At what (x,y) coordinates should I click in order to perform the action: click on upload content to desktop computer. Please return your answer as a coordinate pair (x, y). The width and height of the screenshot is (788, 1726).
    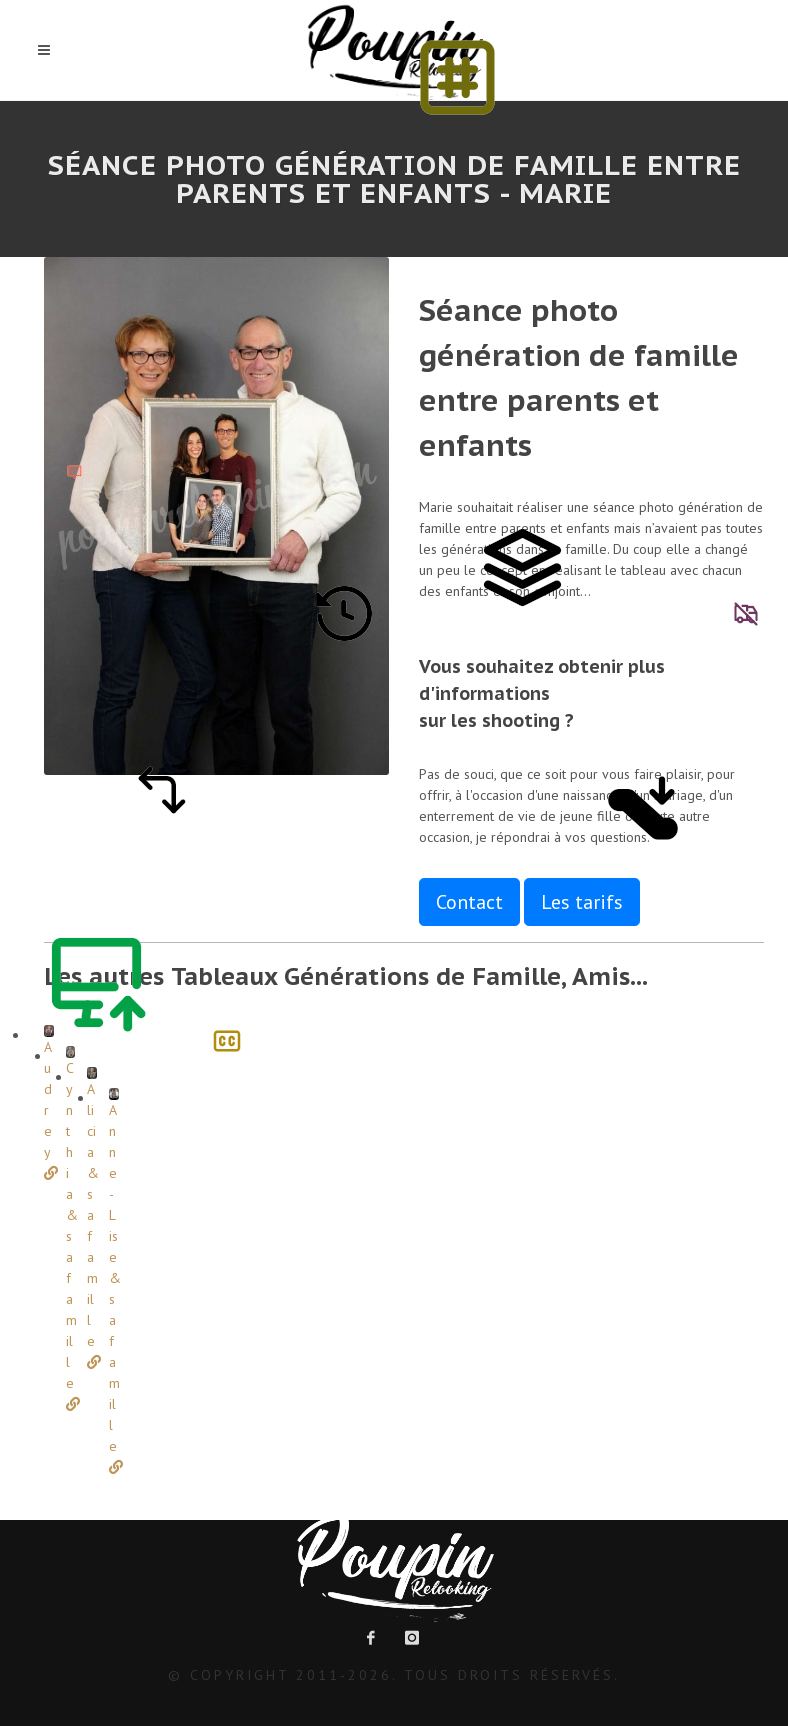
    Looking at the image, I should click on (96, 982).